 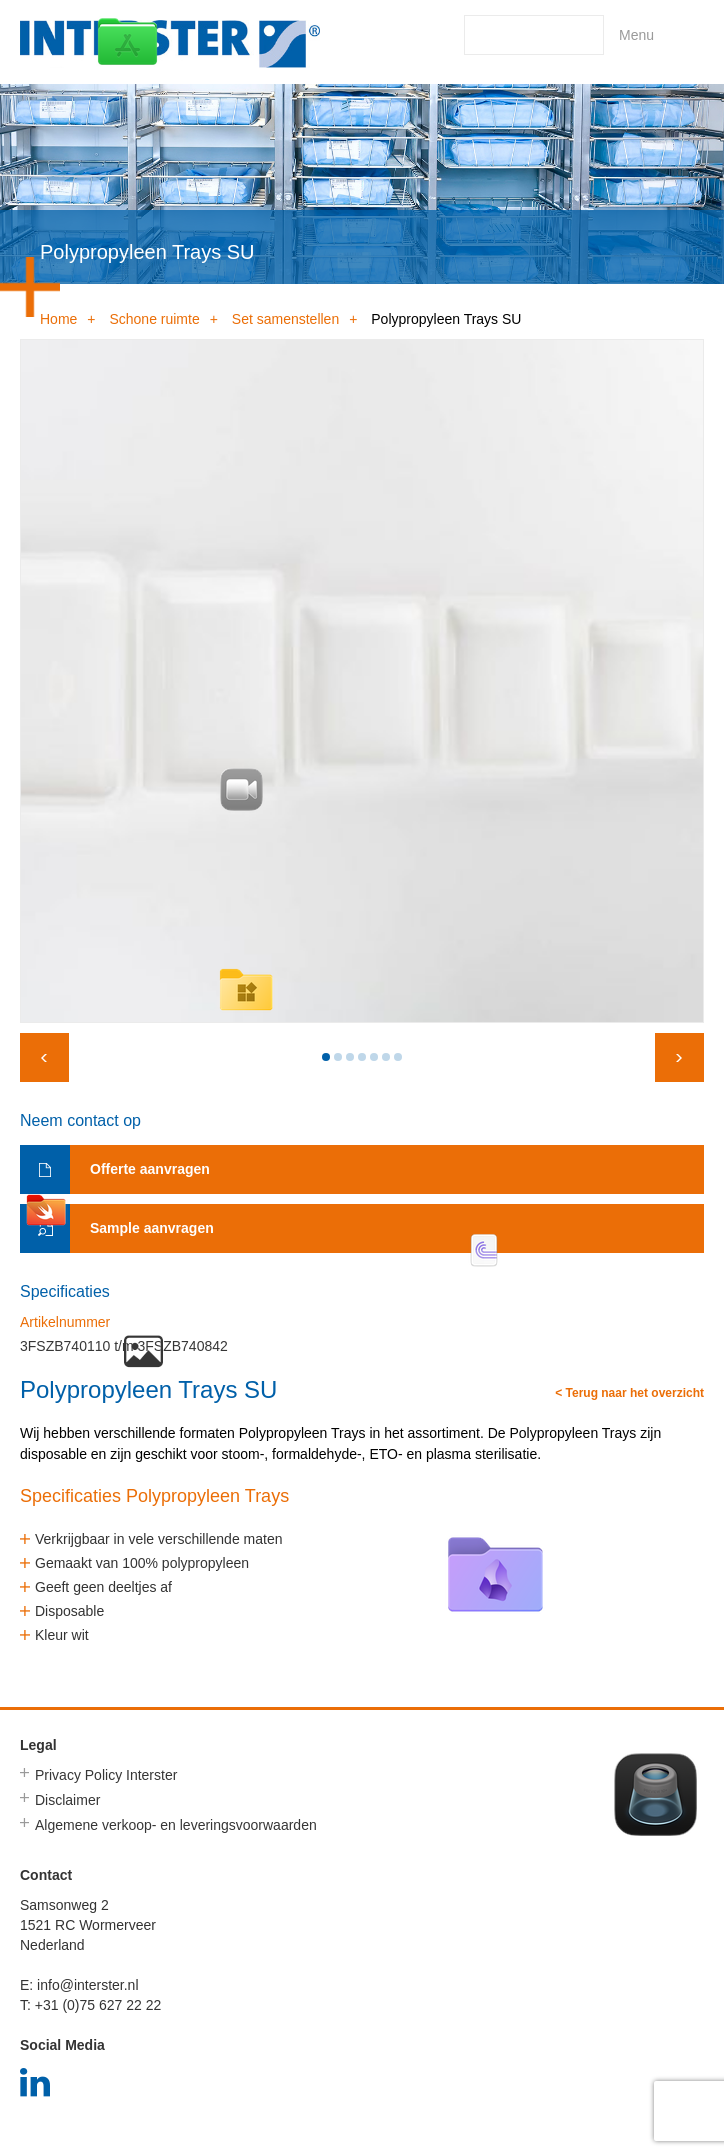 What do you see at coordinates (484, 1250) in the screenshot?
I see `indicates a bittorrent torrent file` at bounding box center [484, 1250].